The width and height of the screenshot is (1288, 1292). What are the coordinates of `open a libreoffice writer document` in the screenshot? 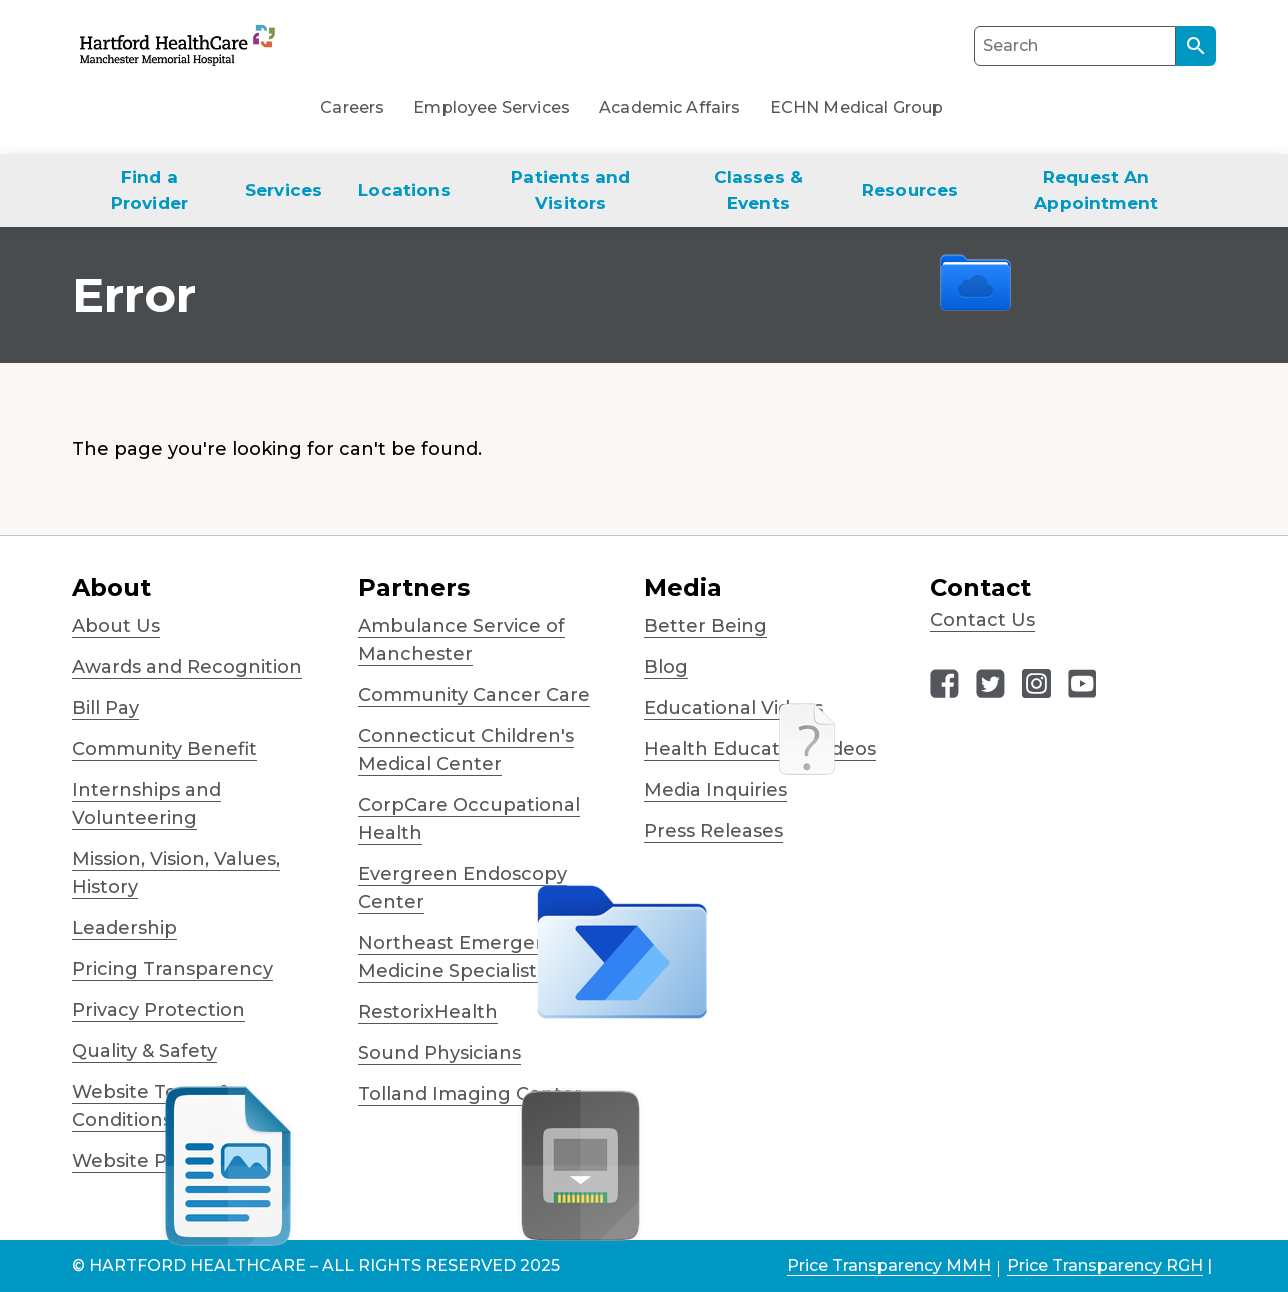 It's located at (228, 1166).